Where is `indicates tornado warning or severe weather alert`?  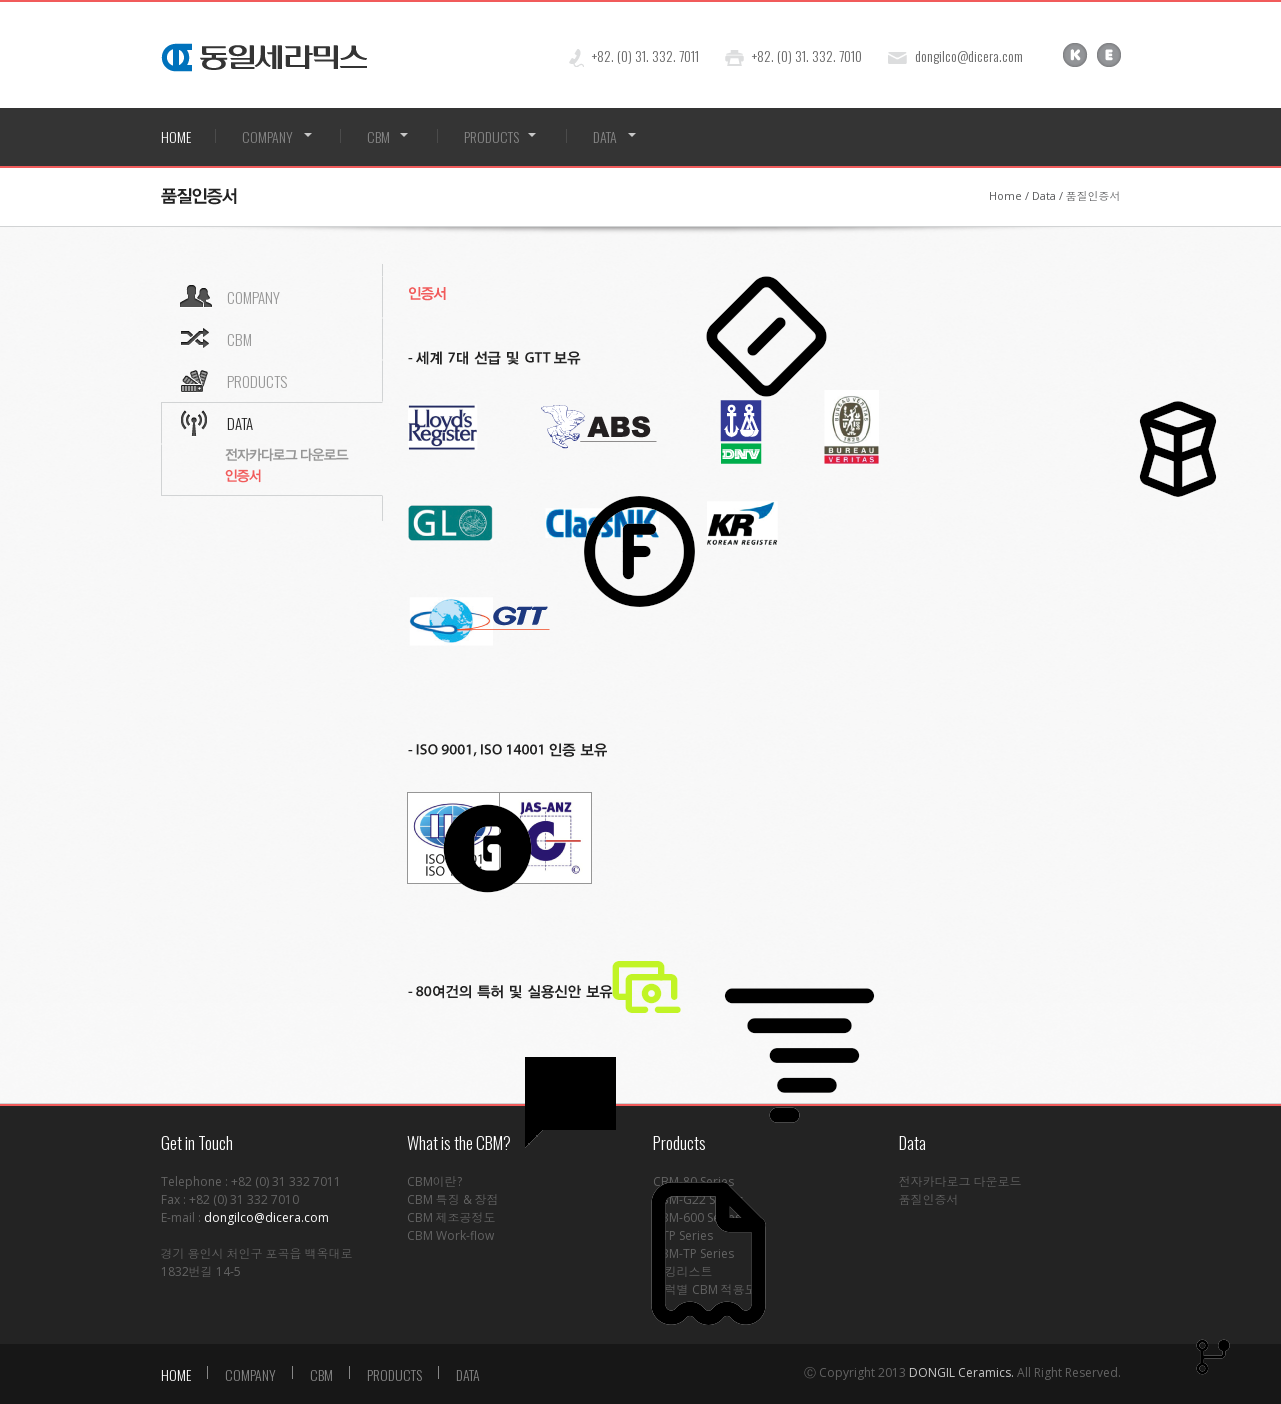 indicates tornado warning or severe weather alert is located at coordinates (799, 1055).